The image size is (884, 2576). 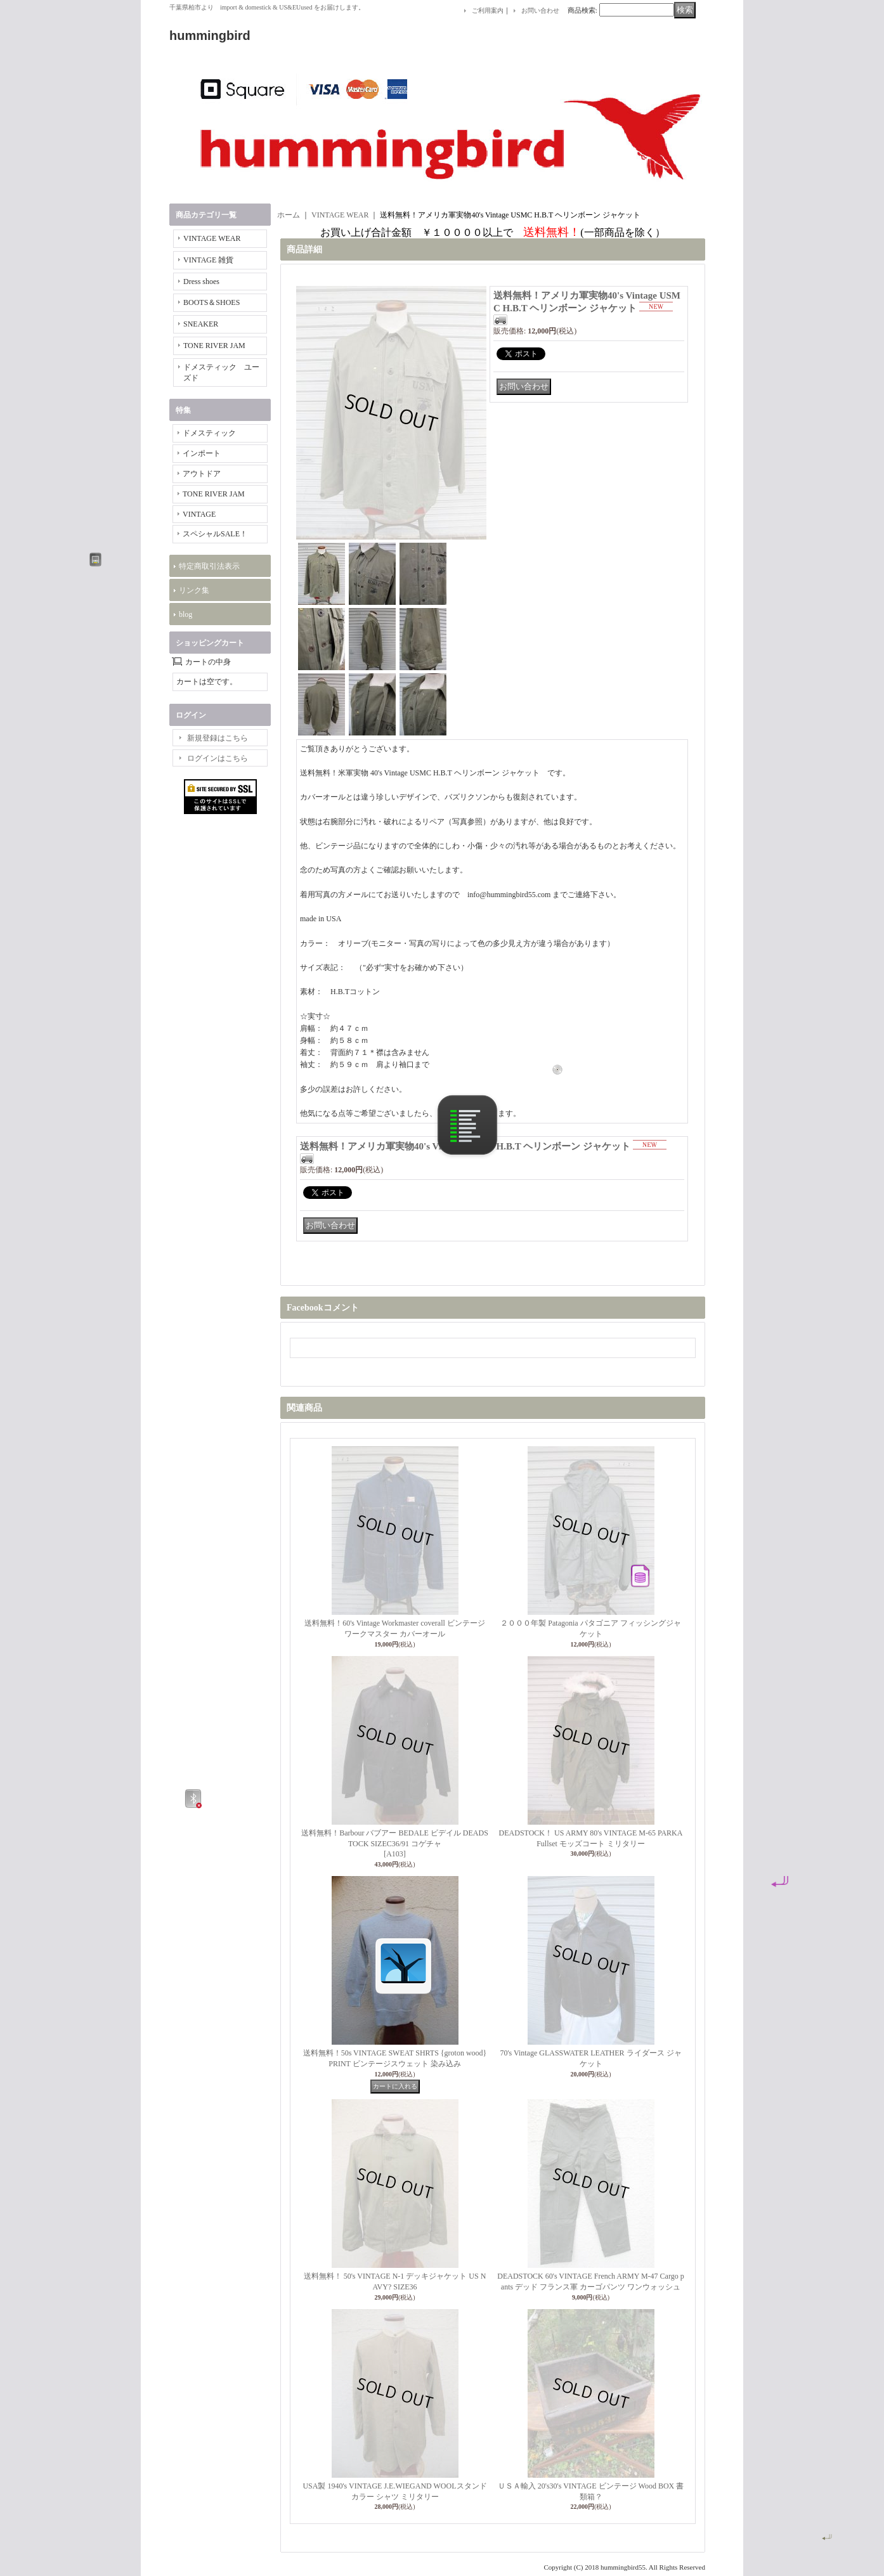 What do you see at coordinates (403, 1966) in the screenshot?
I see `open shotwell photo manager` at bounding box center [403, 1966].